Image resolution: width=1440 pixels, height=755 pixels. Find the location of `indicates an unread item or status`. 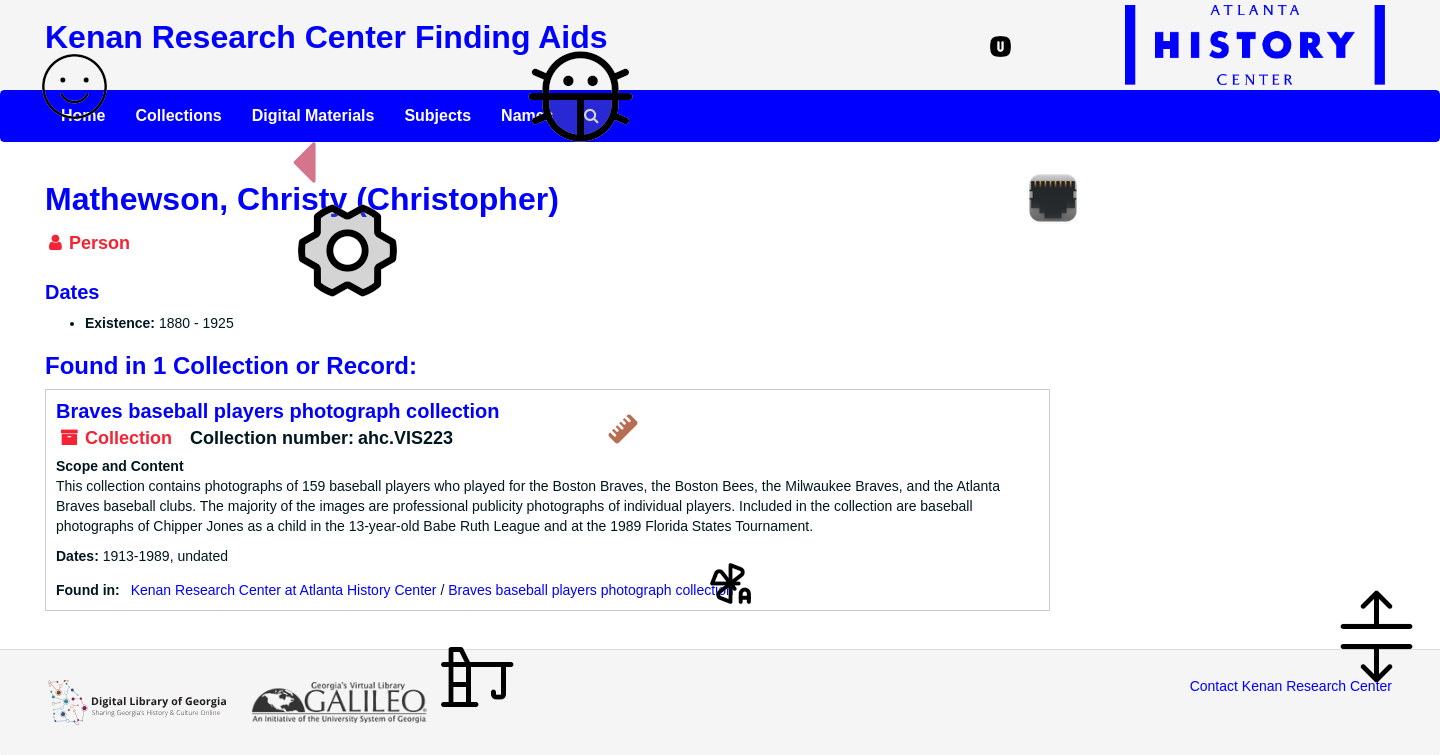

indicates an unread item or status is located at coordinates (1000, 46).